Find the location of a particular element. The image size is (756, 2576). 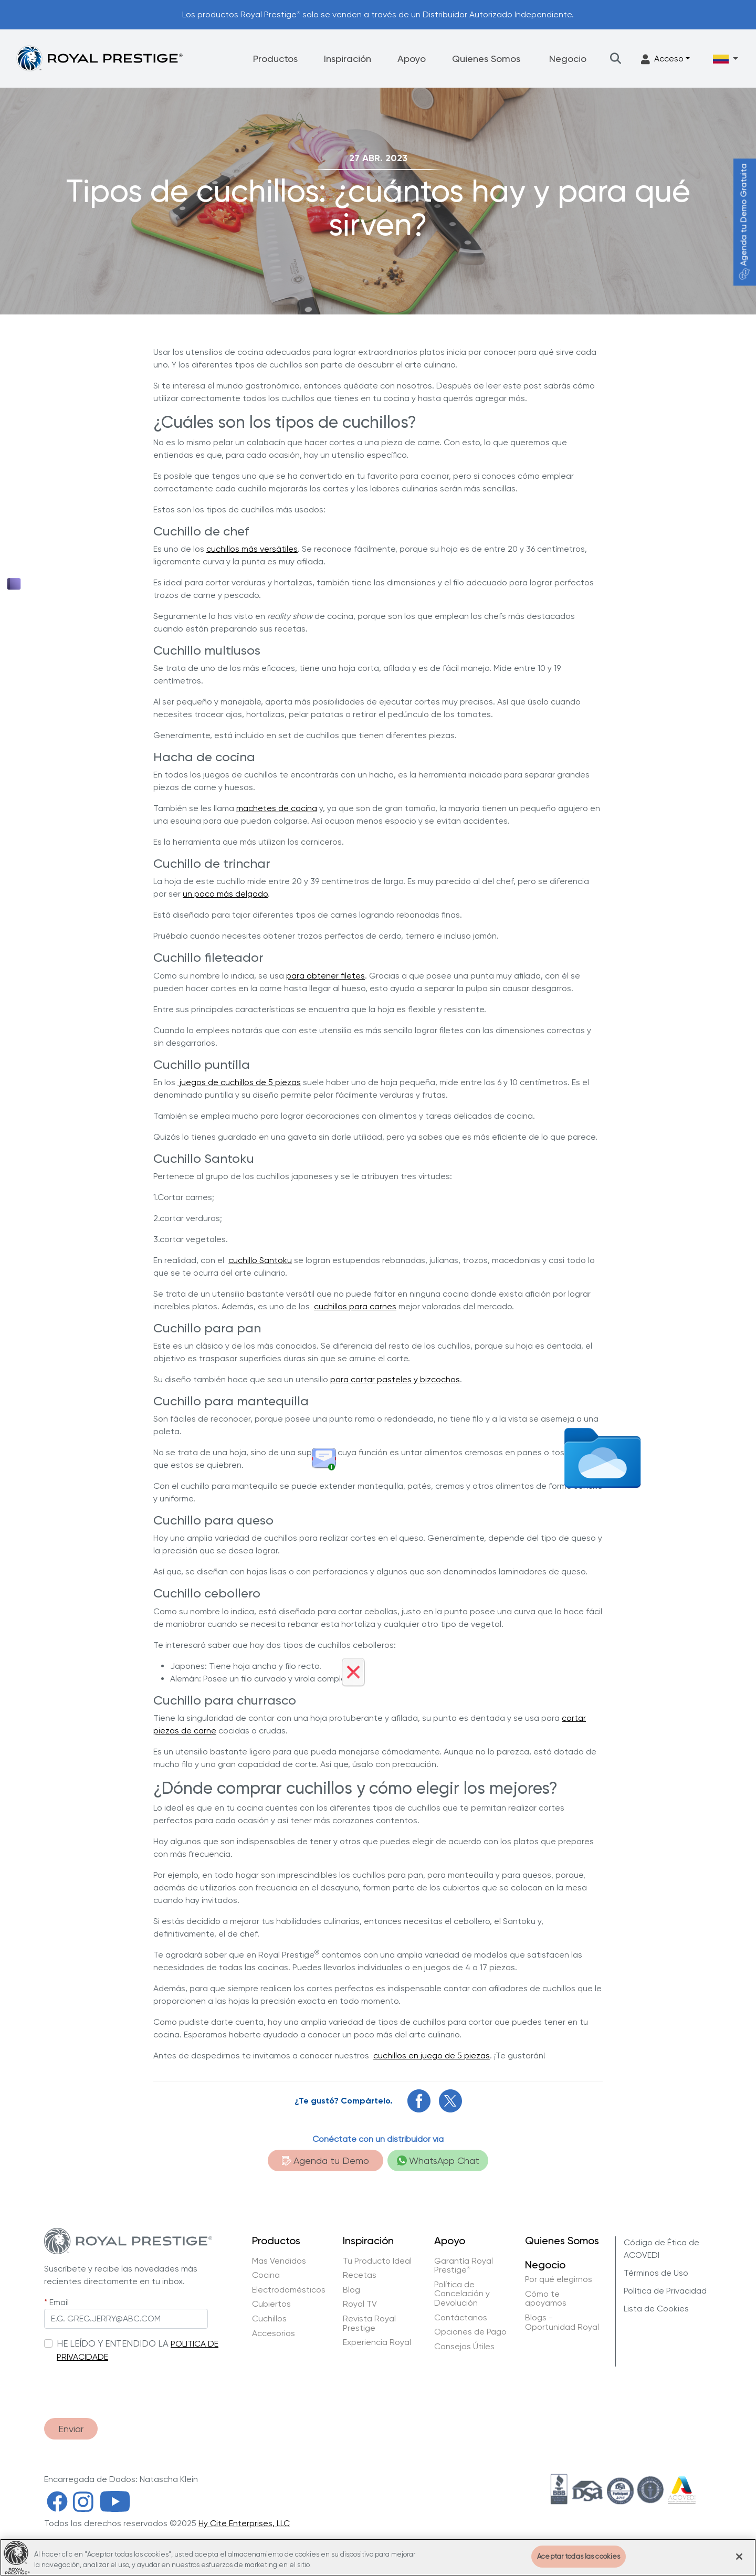

a broken or invalid symbolic link file is located at coordinates (353, 1672).